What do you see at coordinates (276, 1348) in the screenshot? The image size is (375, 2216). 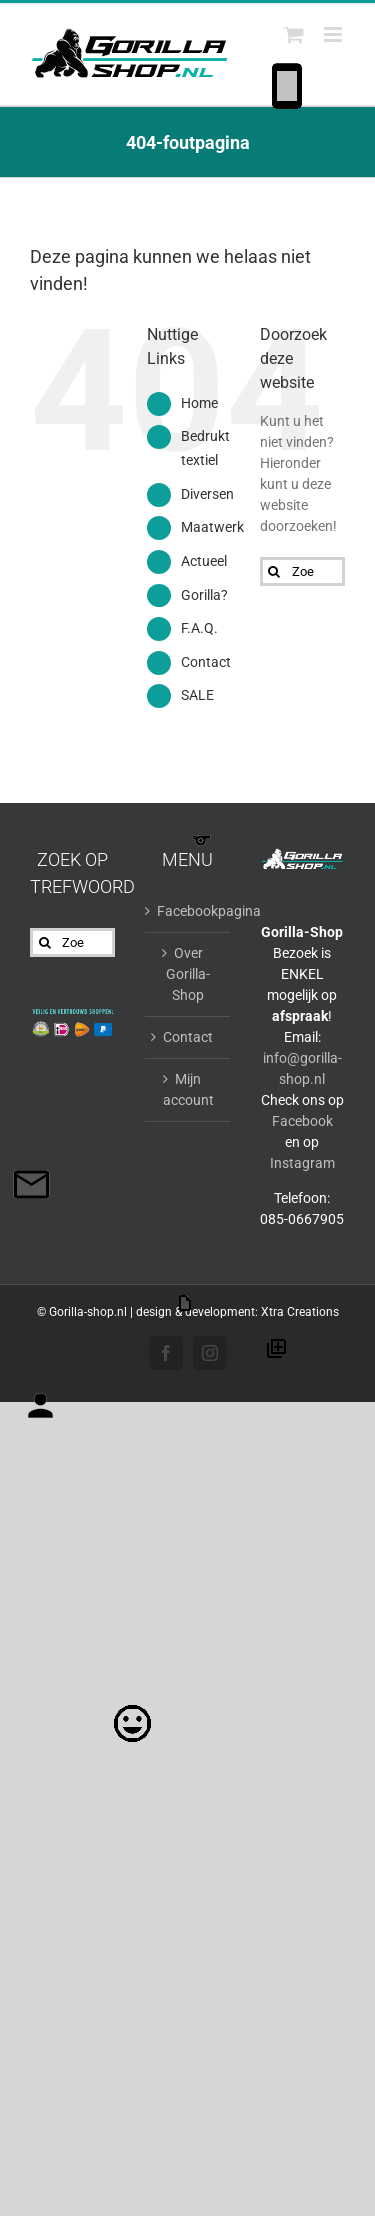 I see `add a new photo to your collection` at bounding box center [276, 1348].